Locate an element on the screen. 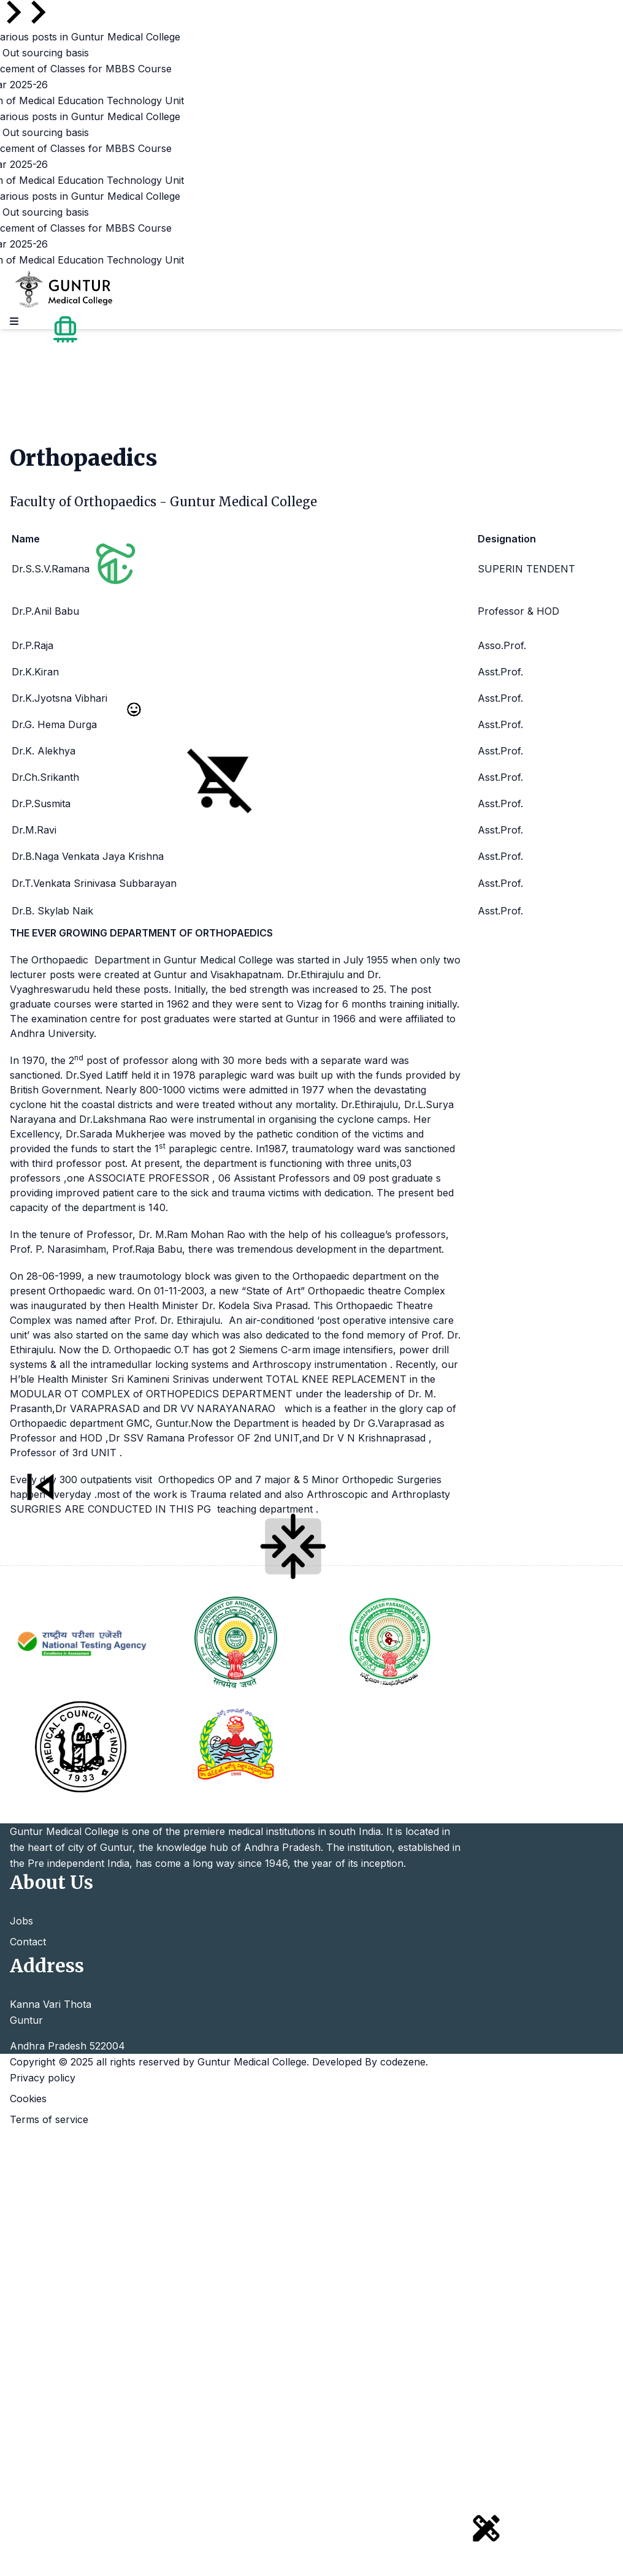 The height and width of the screenshot is (2576, 623). skip to previous track is located at coordinates (40, 1487).